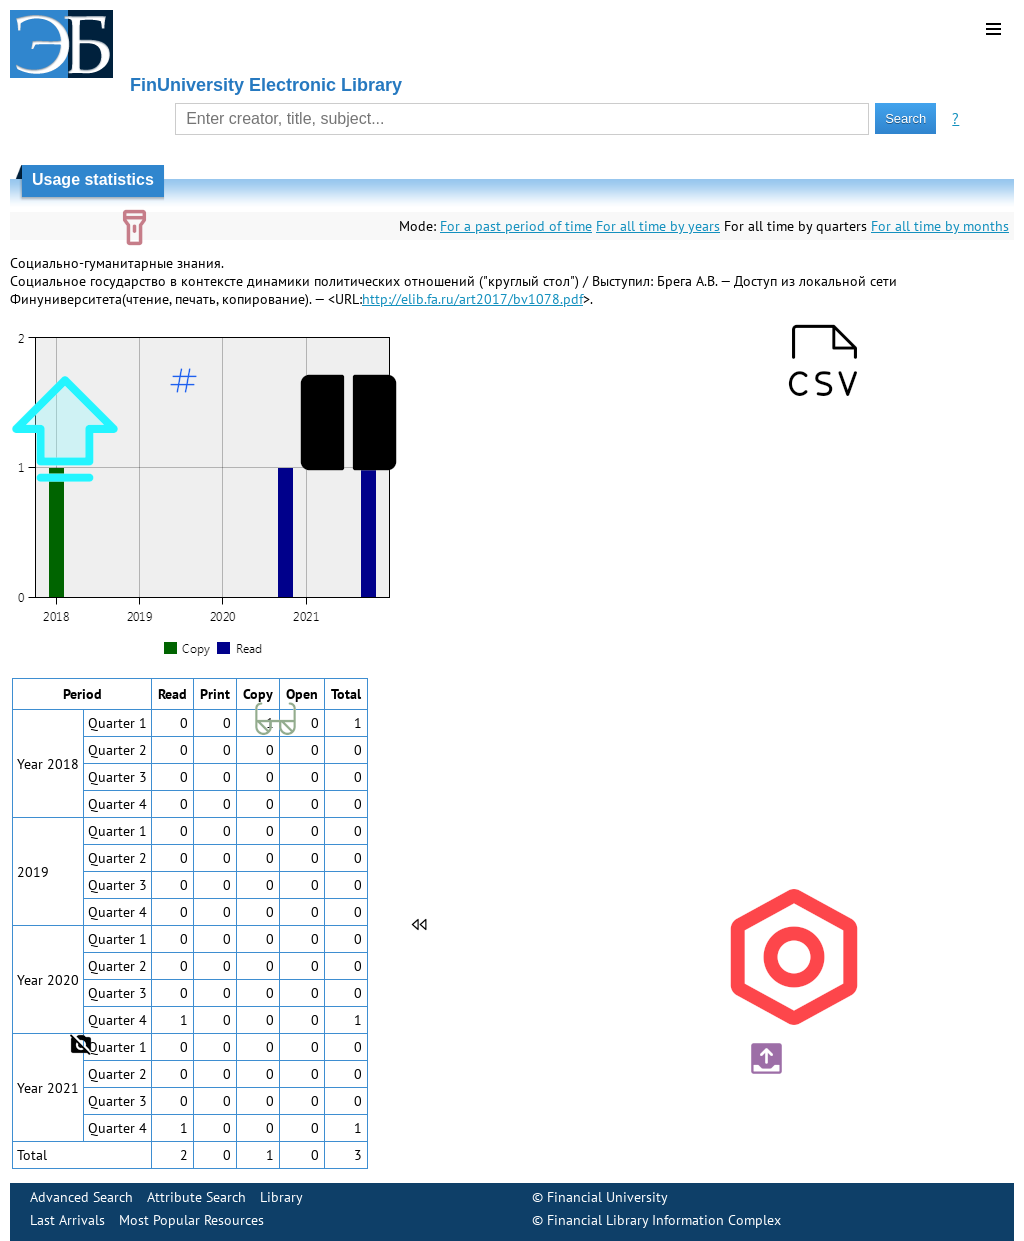 The image size is (1024, 1241). What do you see at coordinates (134, 227) in the screenshot?
I see `toggle flashlight on or off` at bounding box center [134, 227].